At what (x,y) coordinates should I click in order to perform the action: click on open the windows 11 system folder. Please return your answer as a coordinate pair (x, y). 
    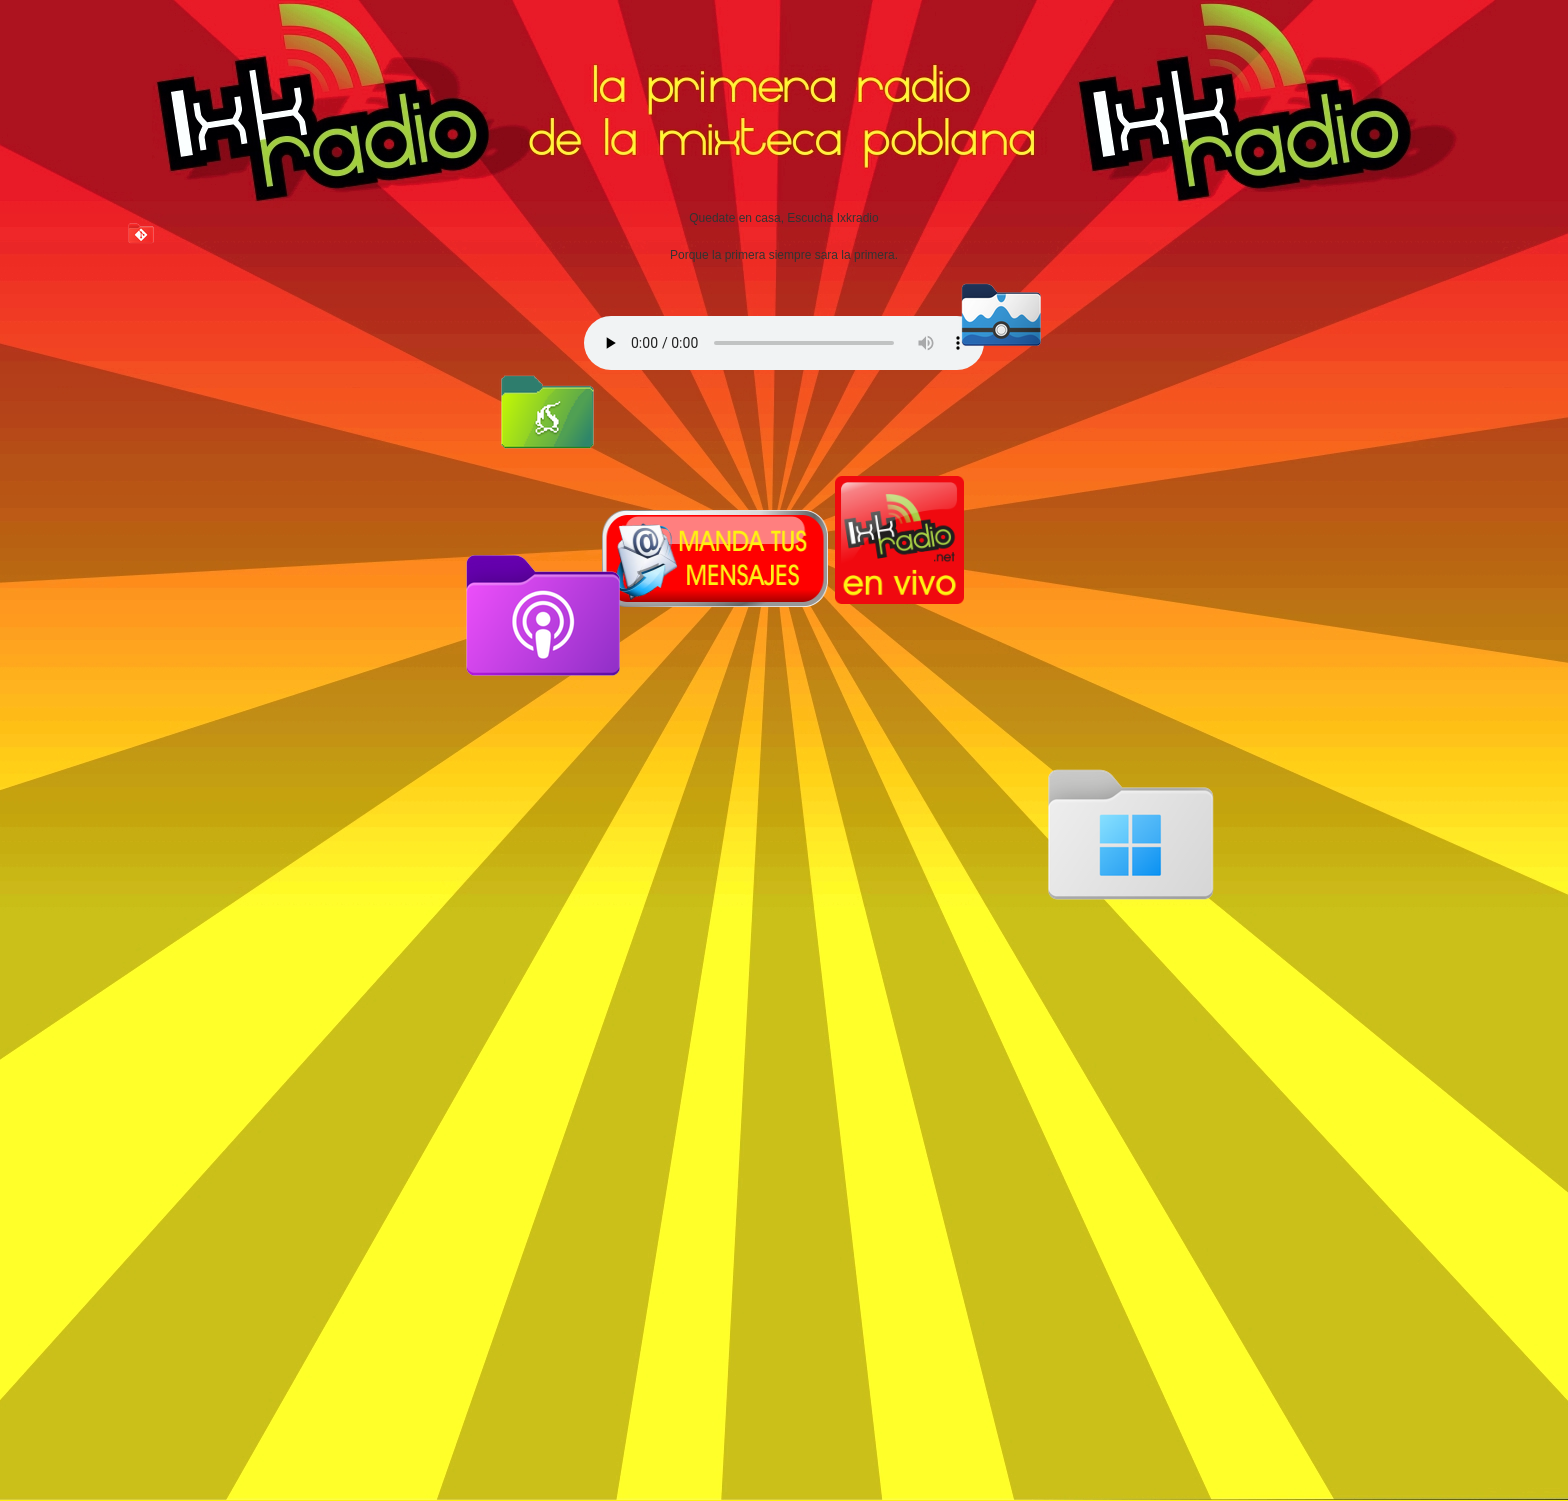
    Looking at the image, I should click on (1130, 839).